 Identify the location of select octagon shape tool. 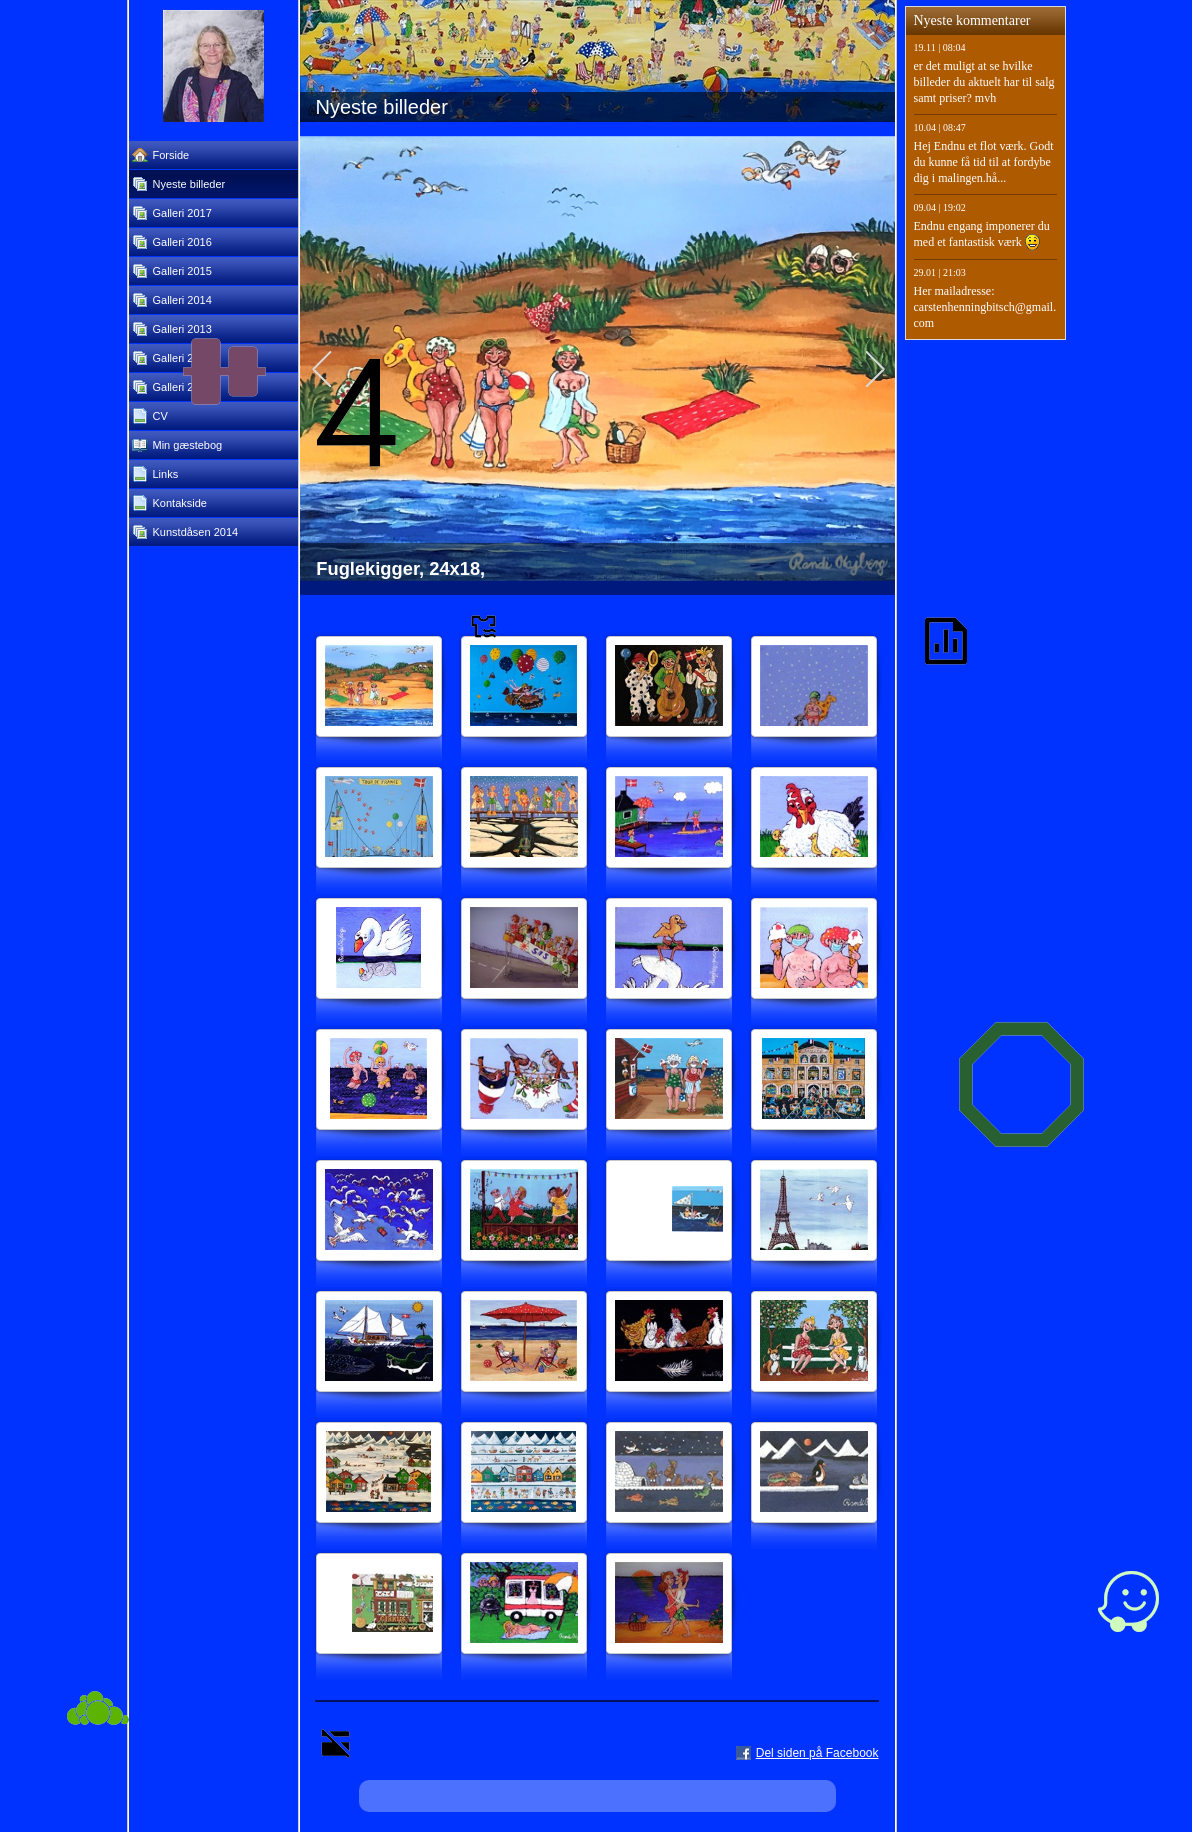
(1021, 1084).